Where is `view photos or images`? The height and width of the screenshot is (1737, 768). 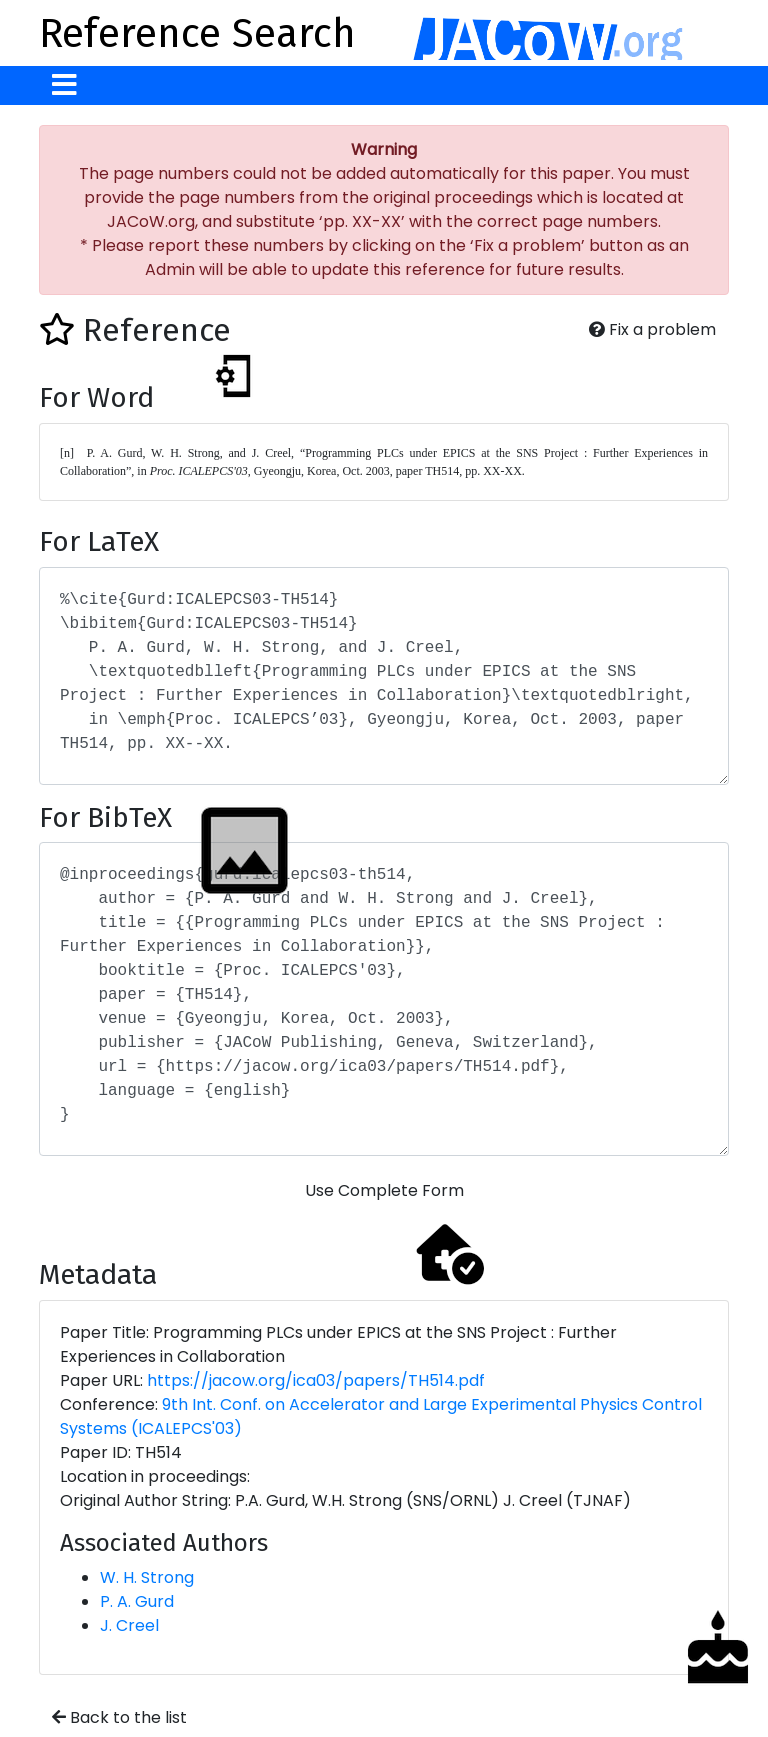
view photos or images is located at coordinates (244, 850).